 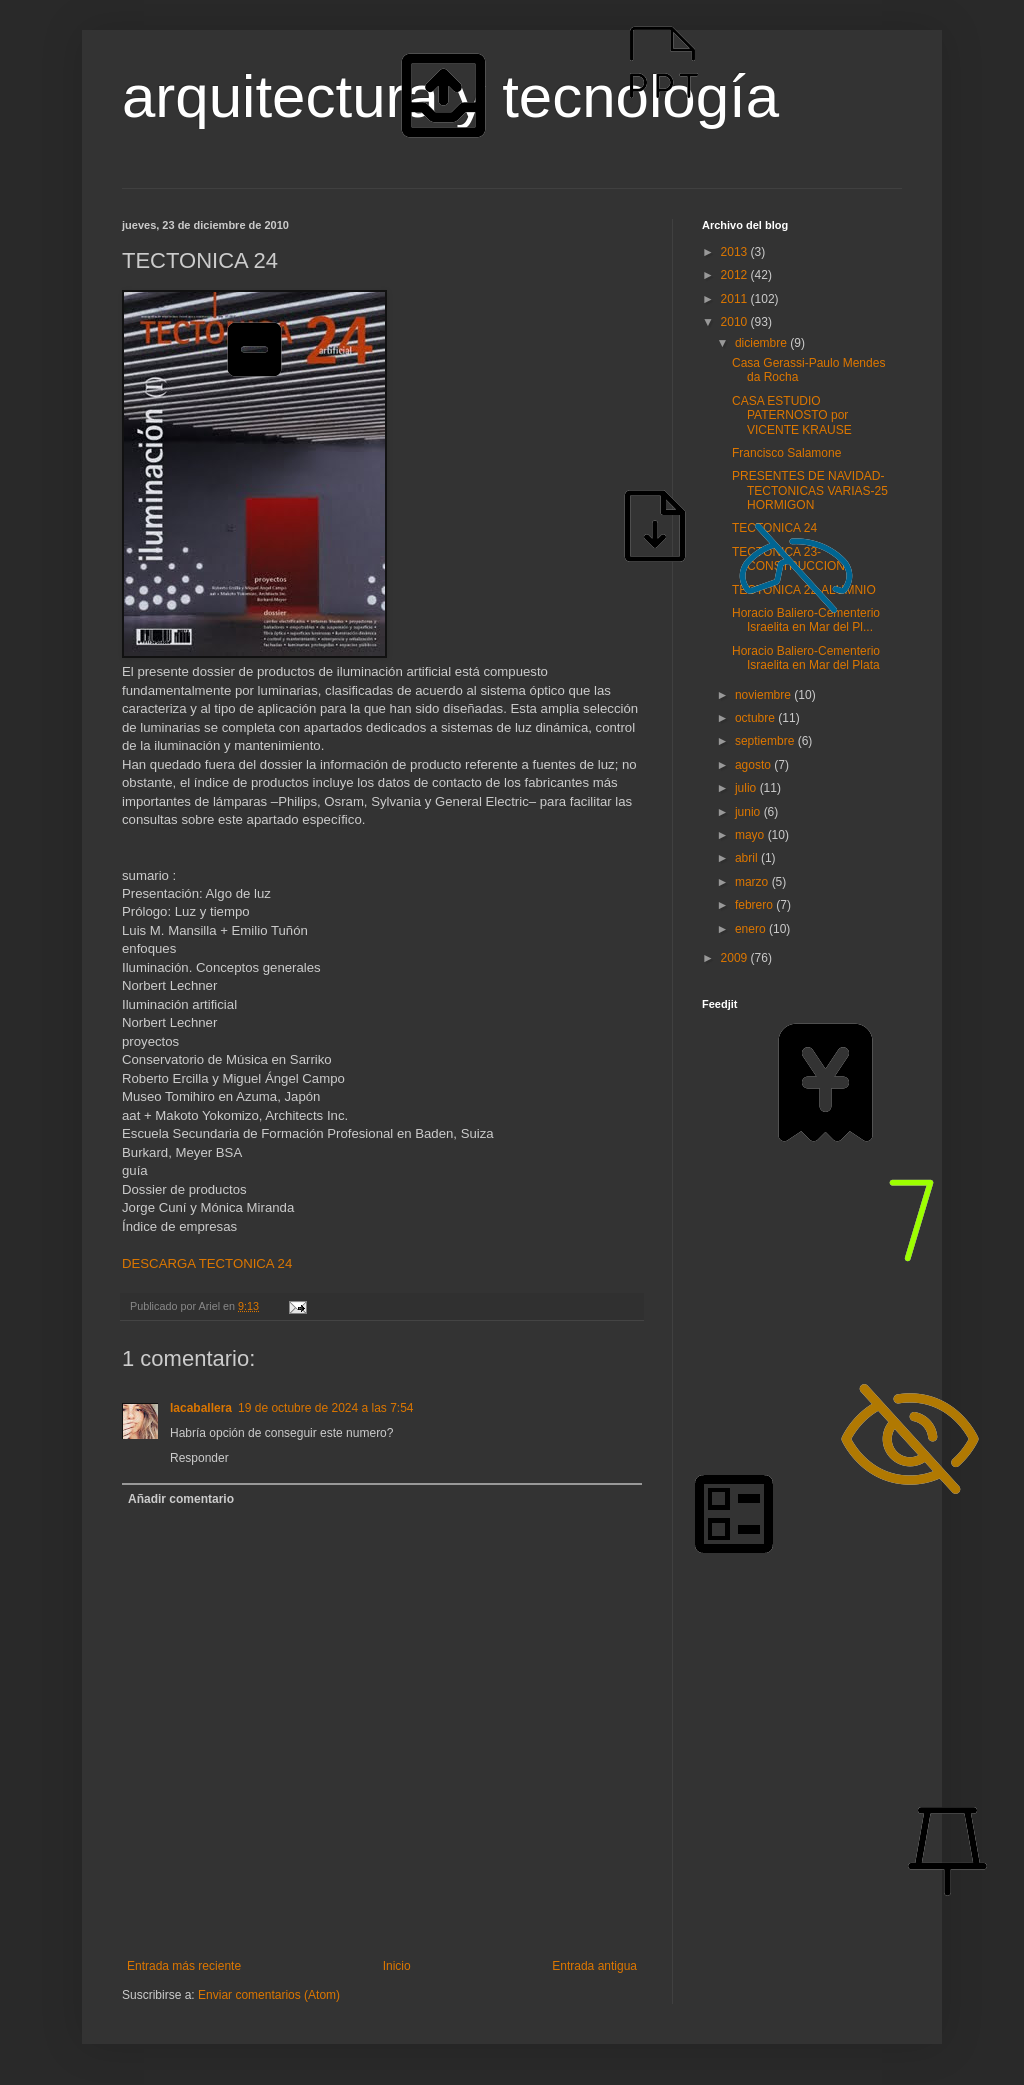 What do you see at coordinates (910, 1439) in the screenshot?
I see `hide password or sensitive content` at bounding box center [910, 1439].